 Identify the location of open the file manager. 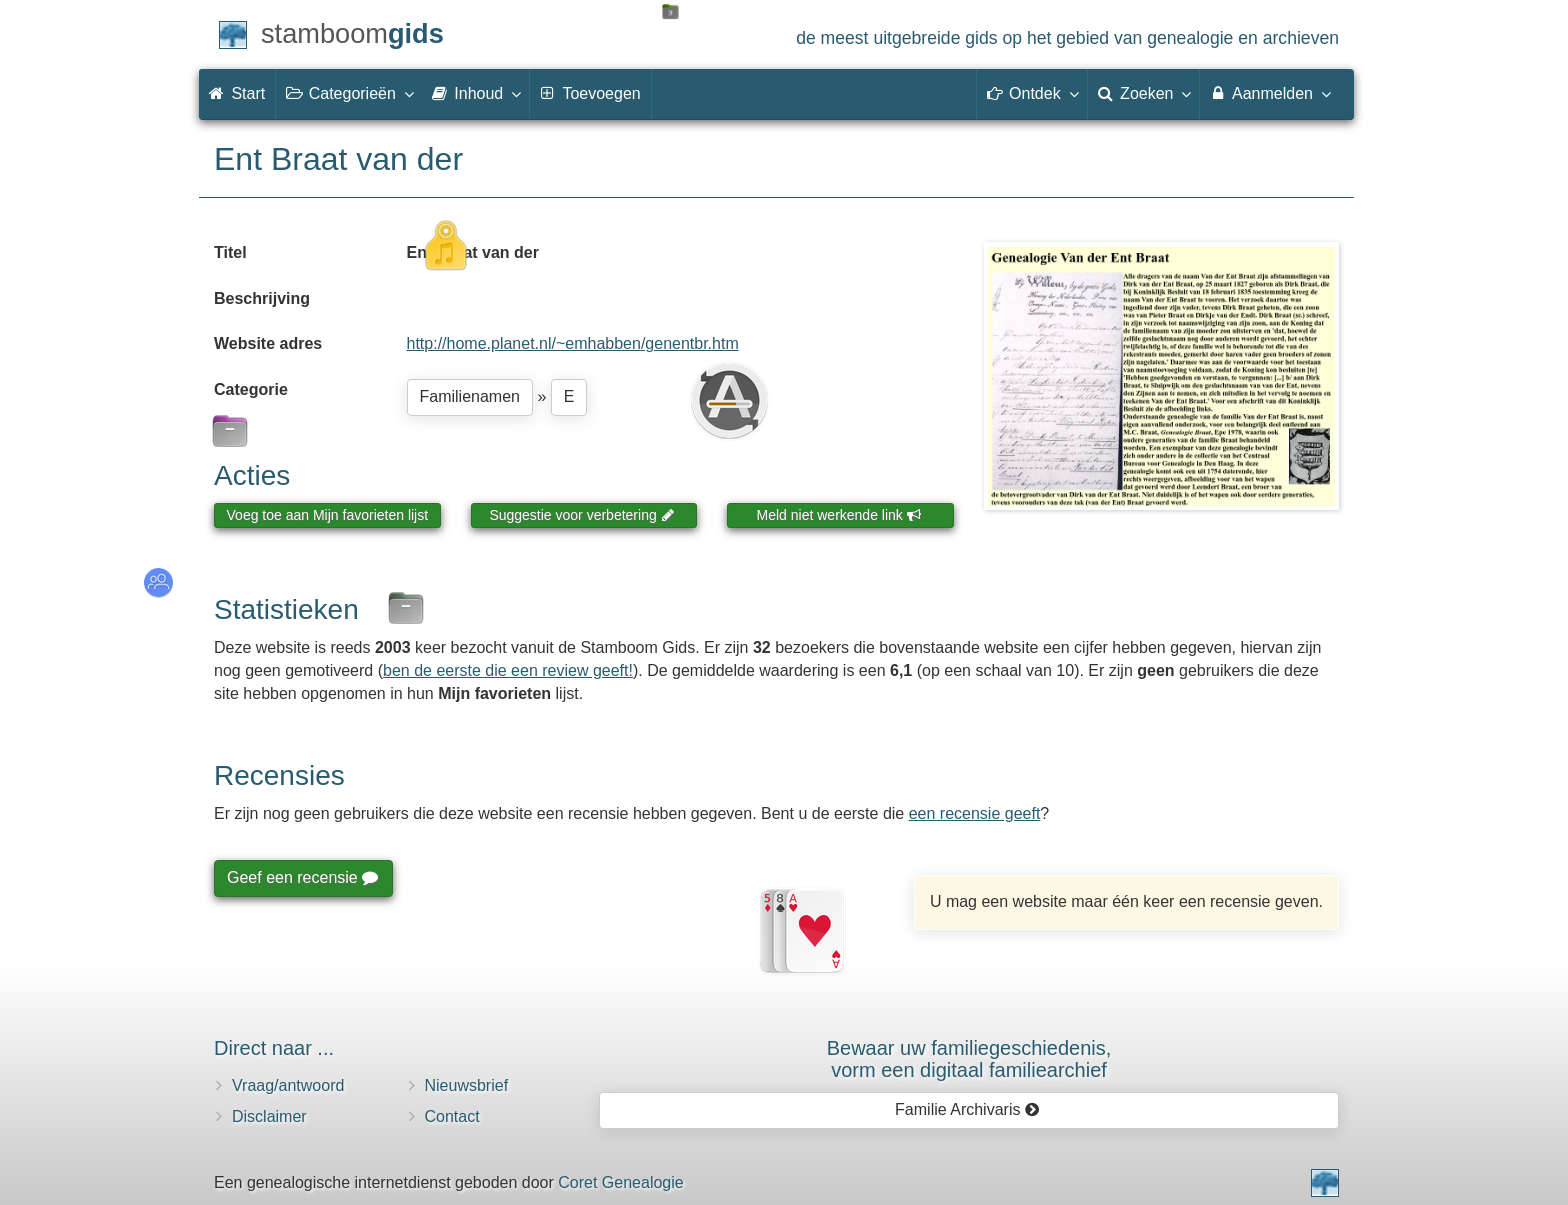
(230, 431).